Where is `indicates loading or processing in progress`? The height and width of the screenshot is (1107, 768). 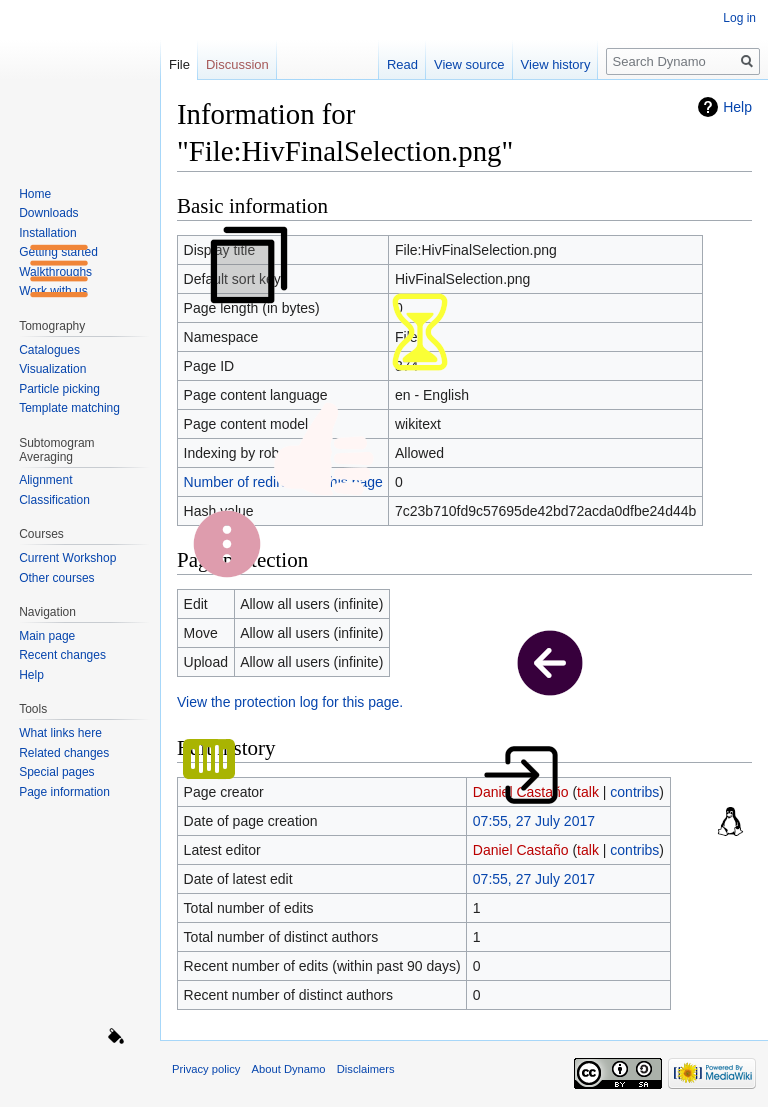 indicates loading or processing in progress is located at coordinates (420, 332).